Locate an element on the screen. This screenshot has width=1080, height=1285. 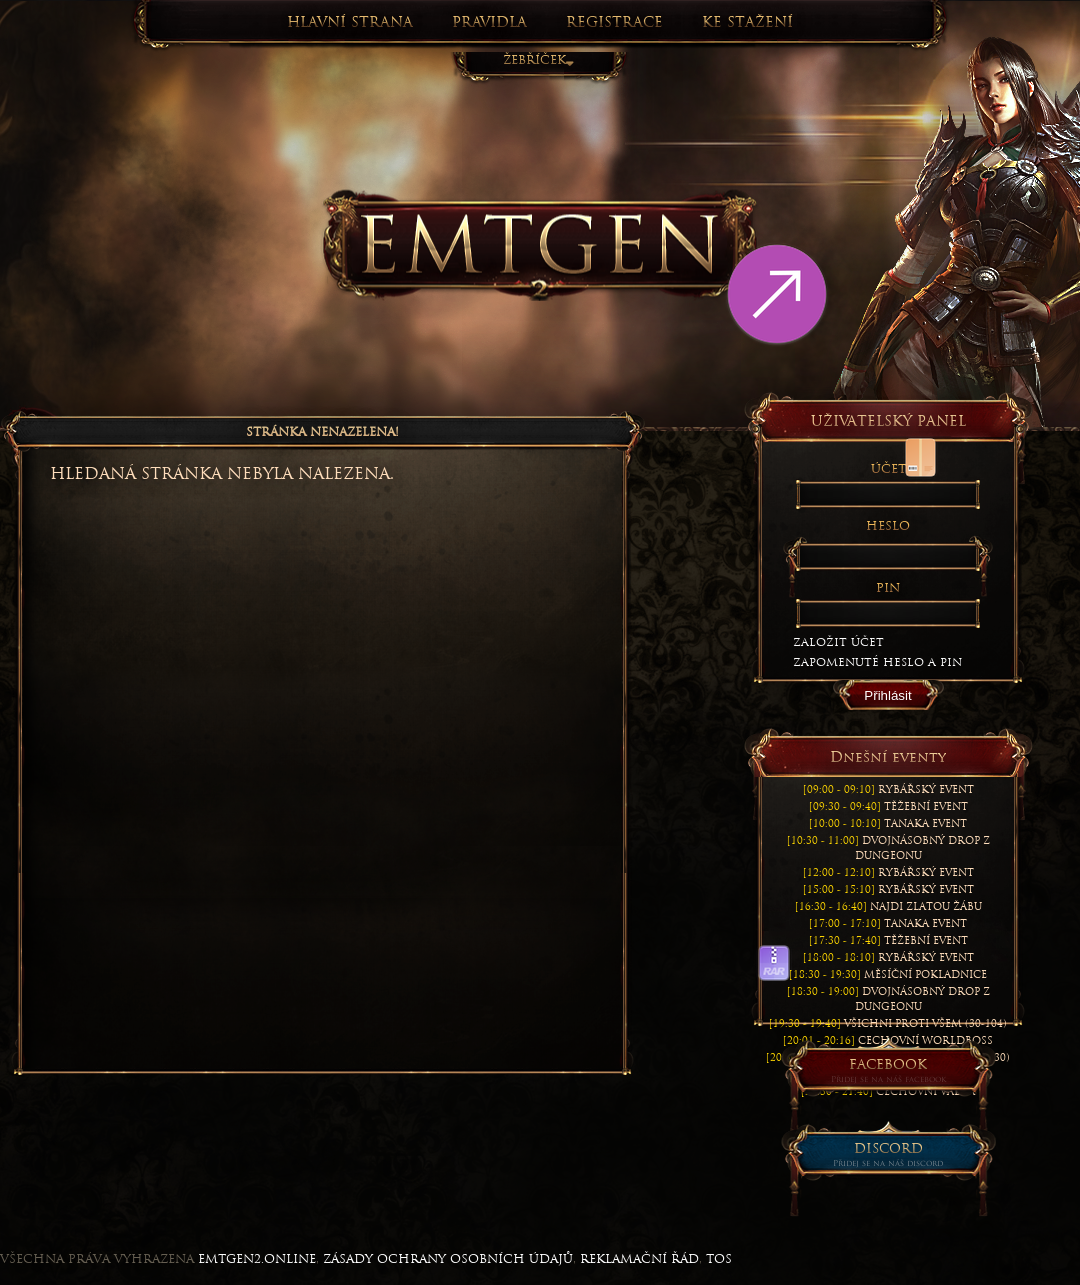
a compressed RAR archive file is located at coordinates (774, 963).